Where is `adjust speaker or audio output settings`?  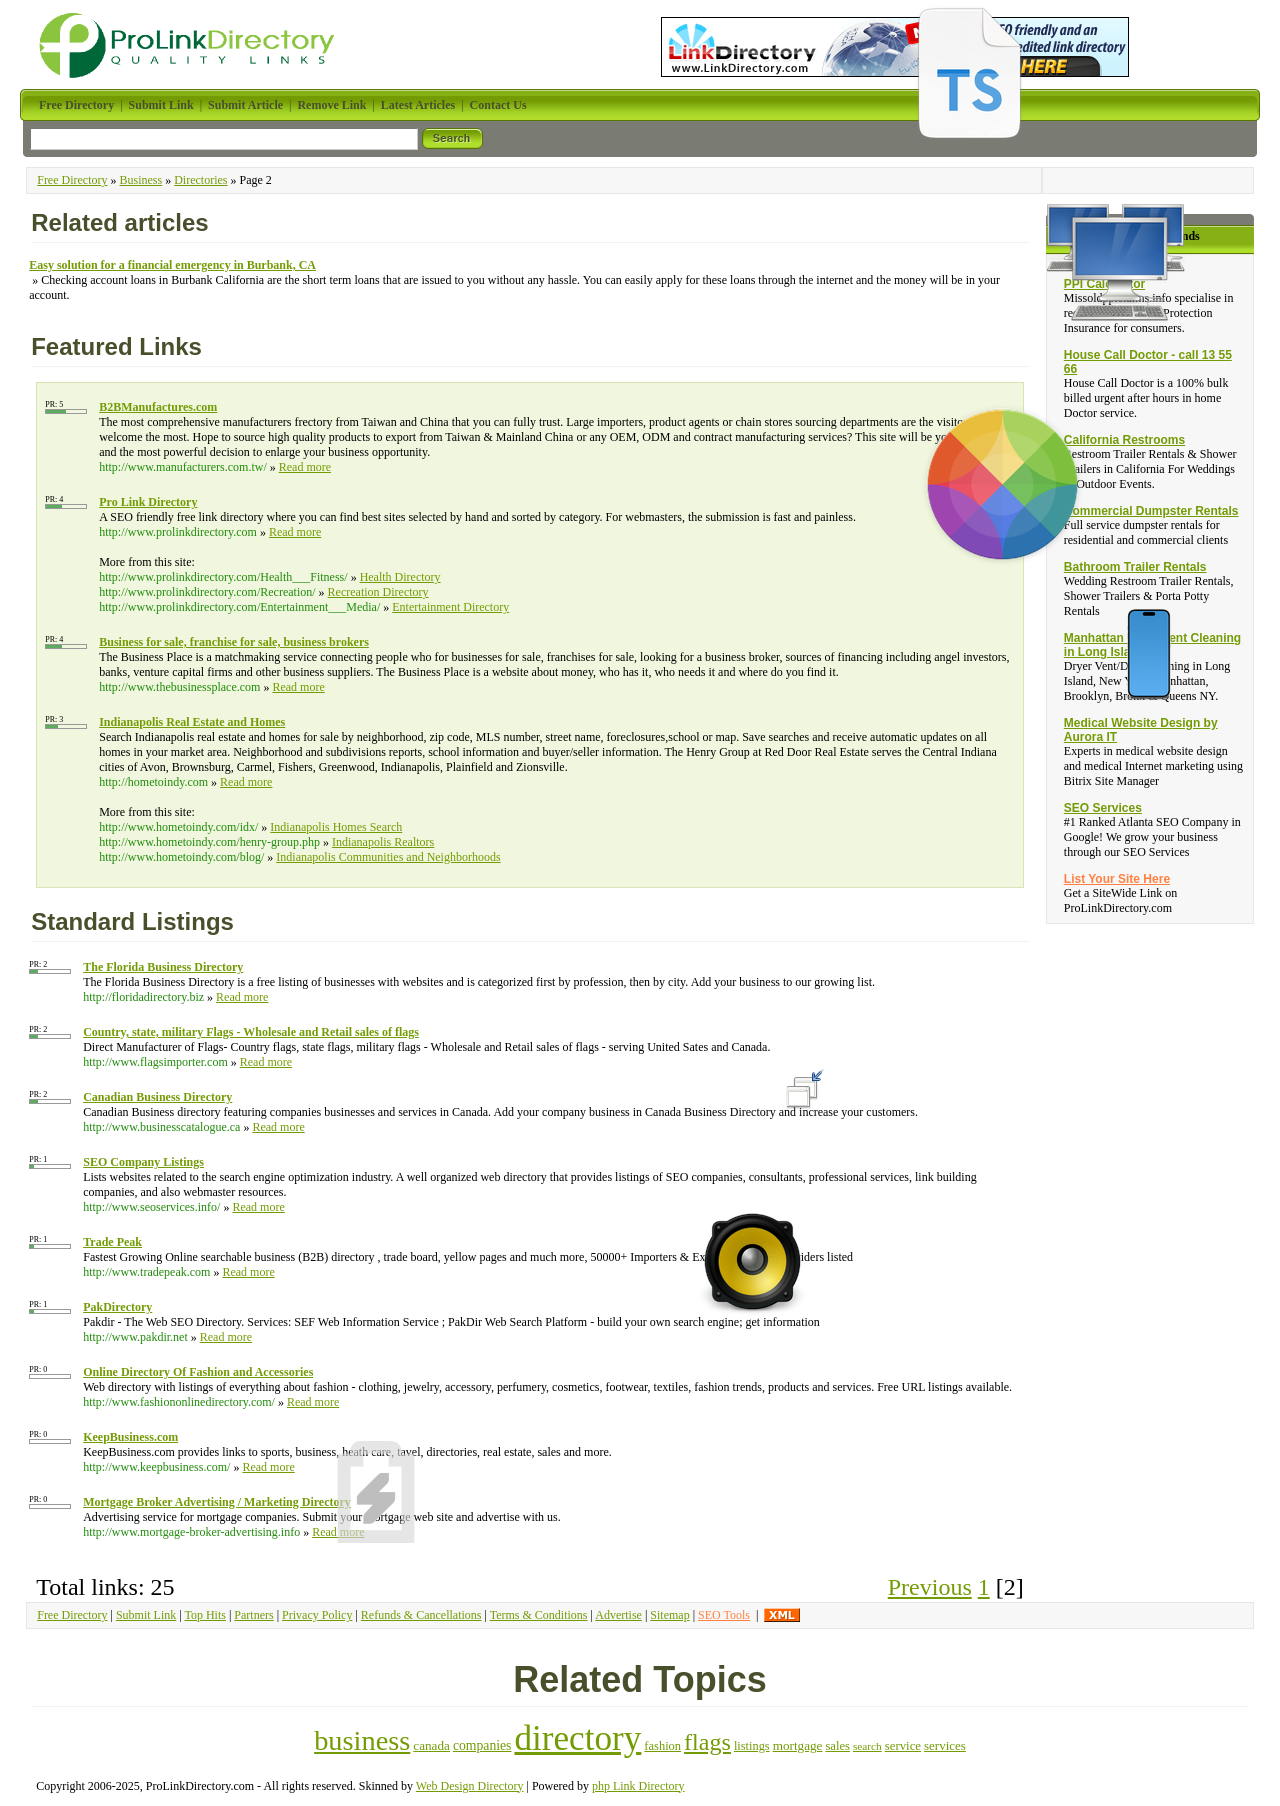 adjust speaker or audio output settings is located at coordinates (752, 1261).